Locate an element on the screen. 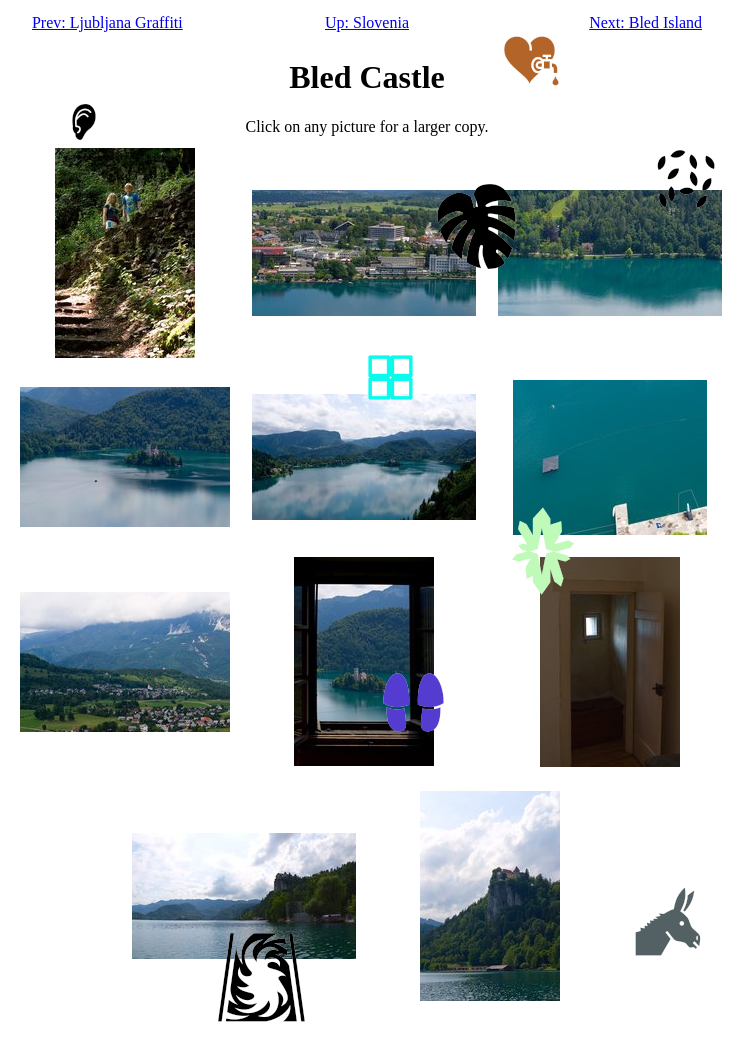  access comfort or relaxation settings is located at coordinates (413, 701).